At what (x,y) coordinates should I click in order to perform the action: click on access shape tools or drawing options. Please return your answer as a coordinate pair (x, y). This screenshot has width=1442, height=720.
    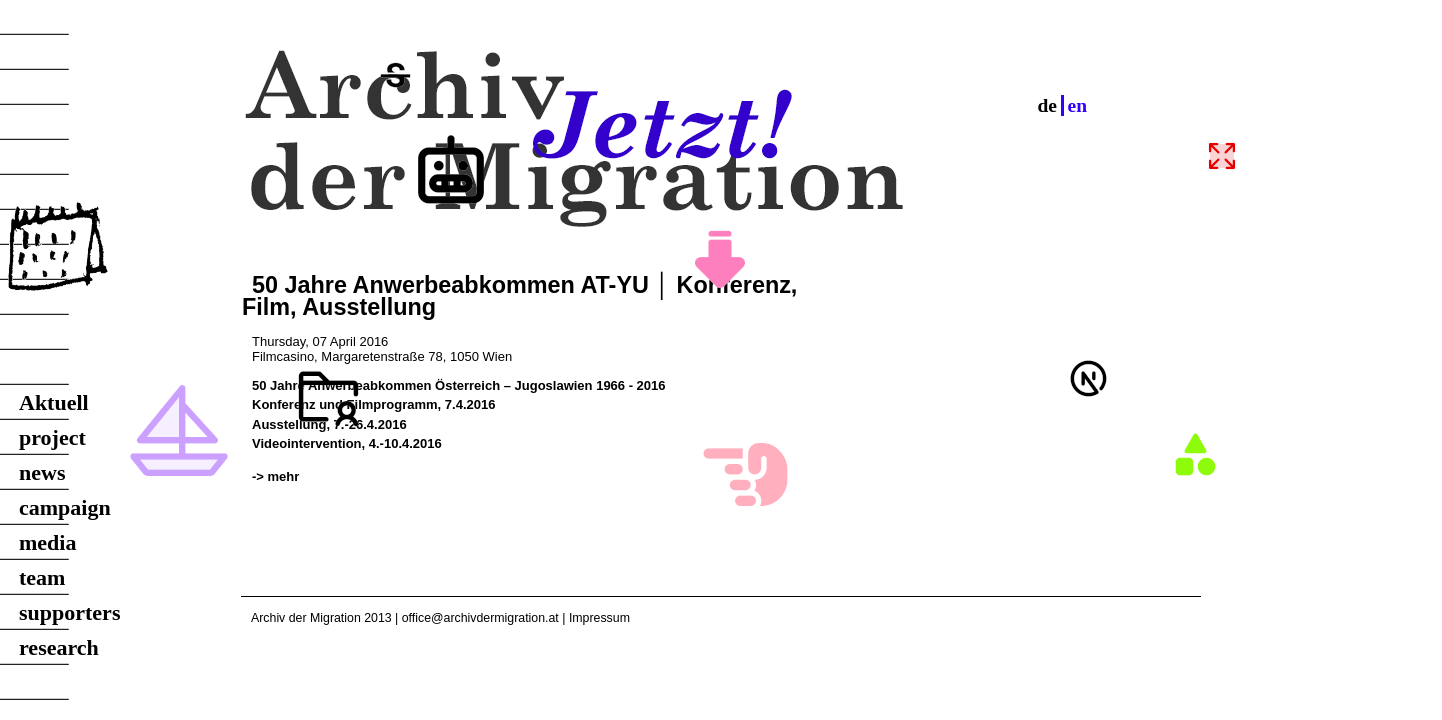
    Looking at the image, I should click on (1195, 455).